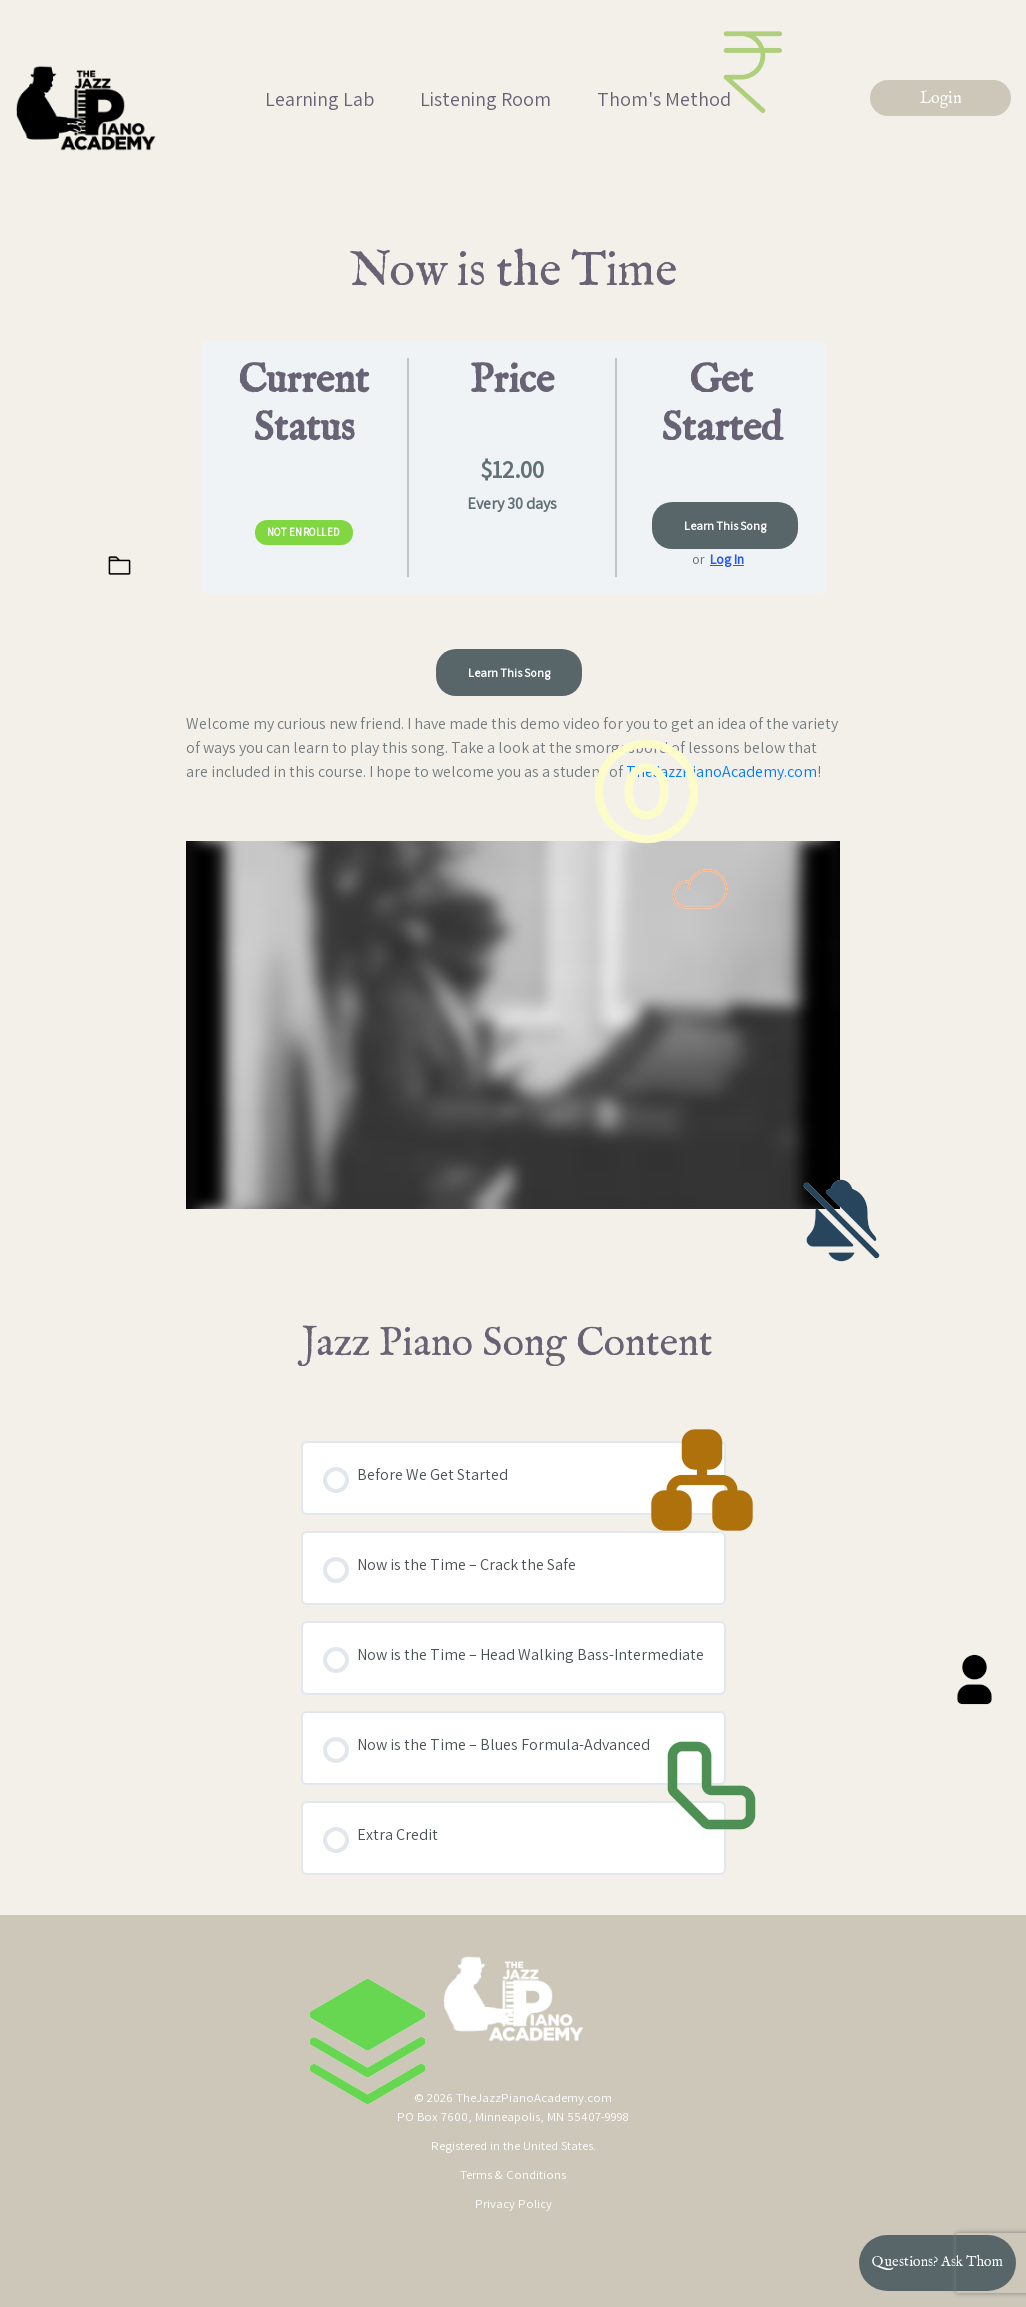  What do you see at coordinates (700, 889) in the screenshot?
I see `access cloud storage` at bounding box center [700, 889].